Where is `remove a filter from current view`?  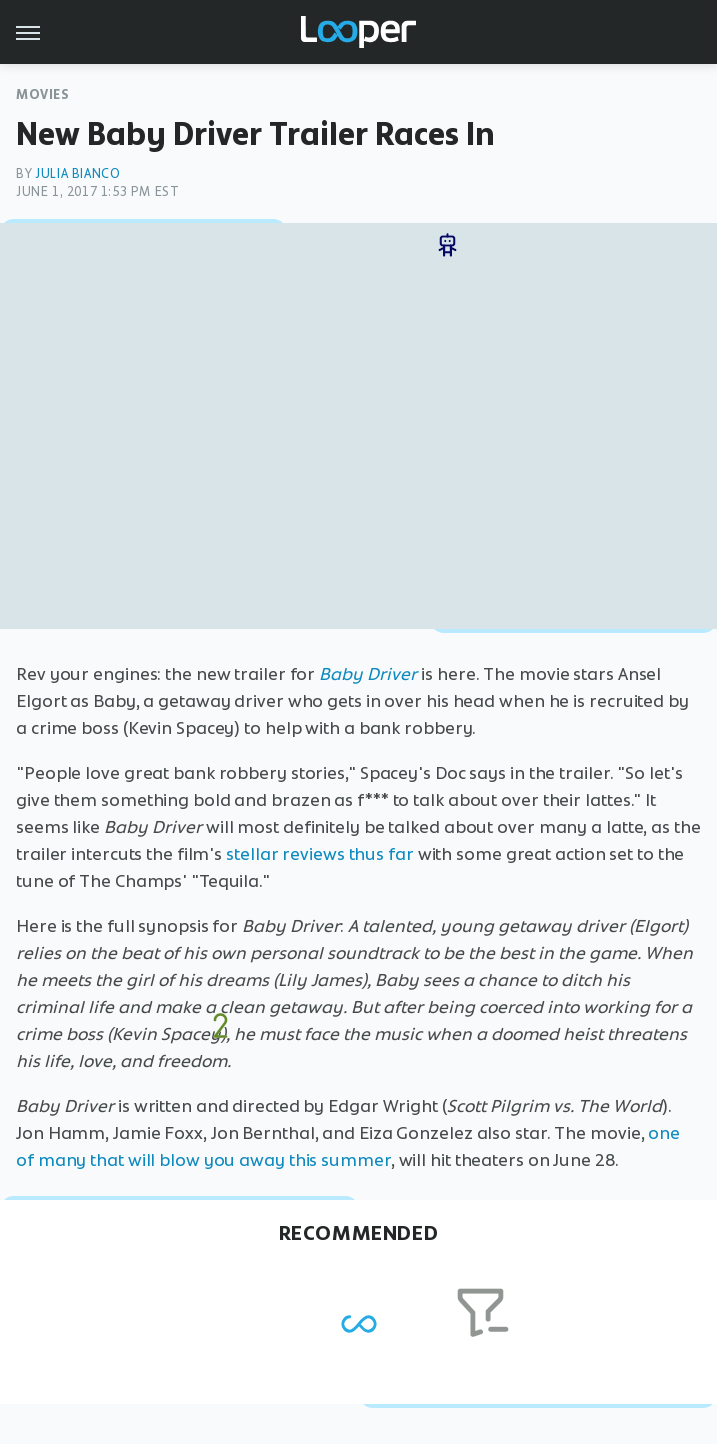 remove a filter from current view is located at coordinates (480, 1311).